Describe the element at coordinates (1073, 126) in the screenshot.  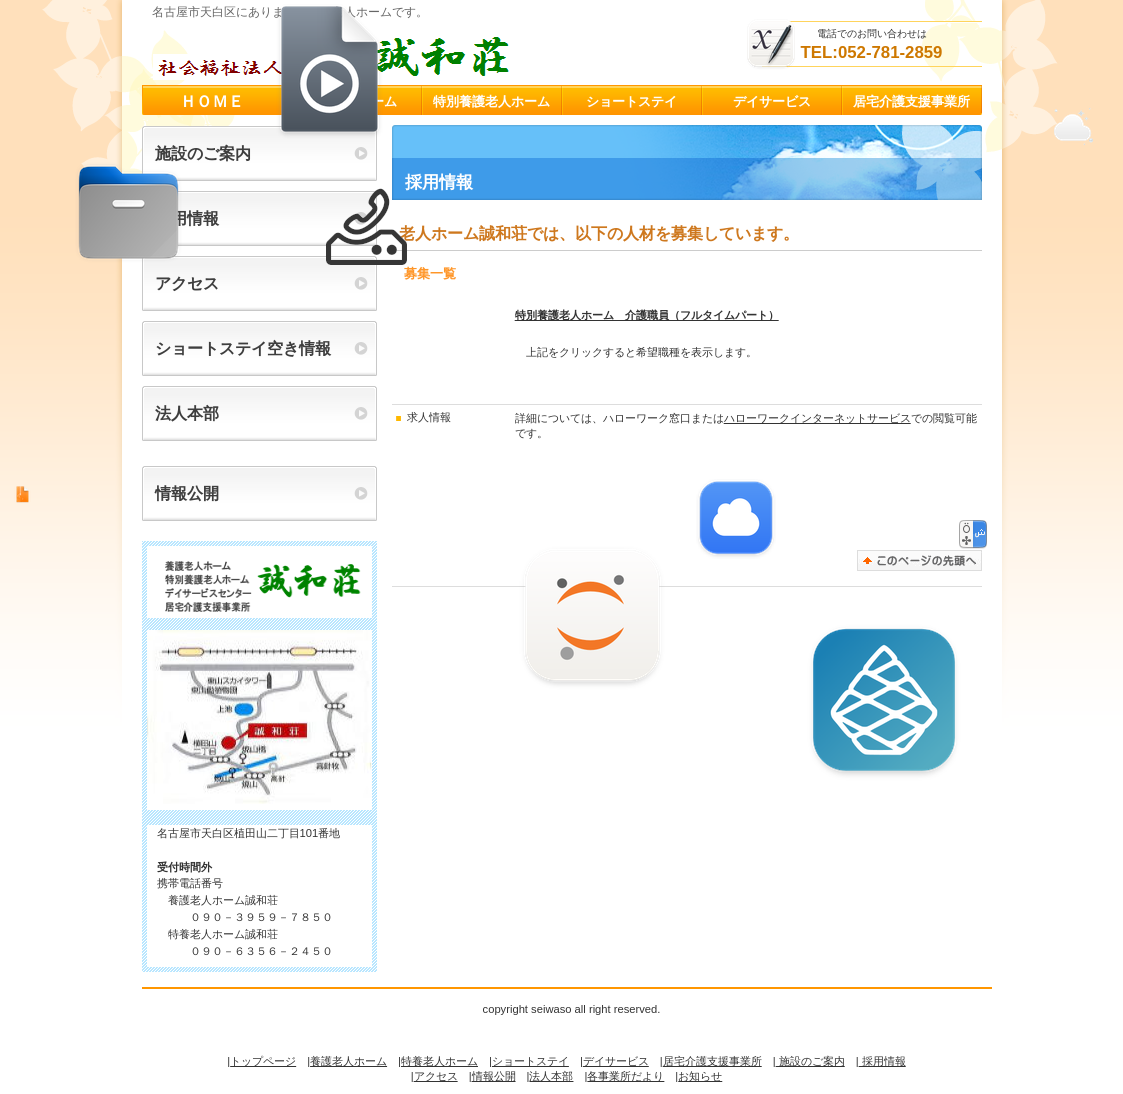
I see `indicates overcast or cloudy conditions at night` at that location.